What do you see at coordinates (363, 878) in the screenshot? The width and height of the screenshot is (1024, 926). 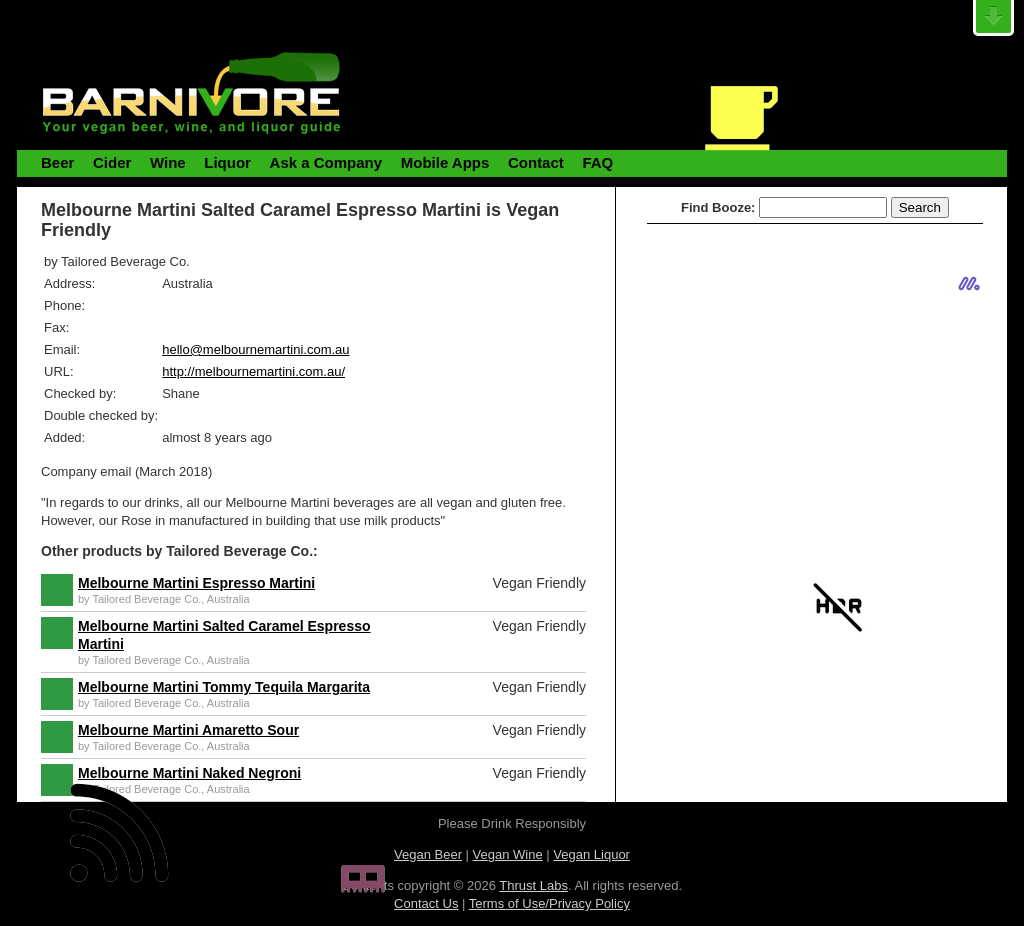 I see `view device memory or RAM usage` at bounding box center [363, 878].